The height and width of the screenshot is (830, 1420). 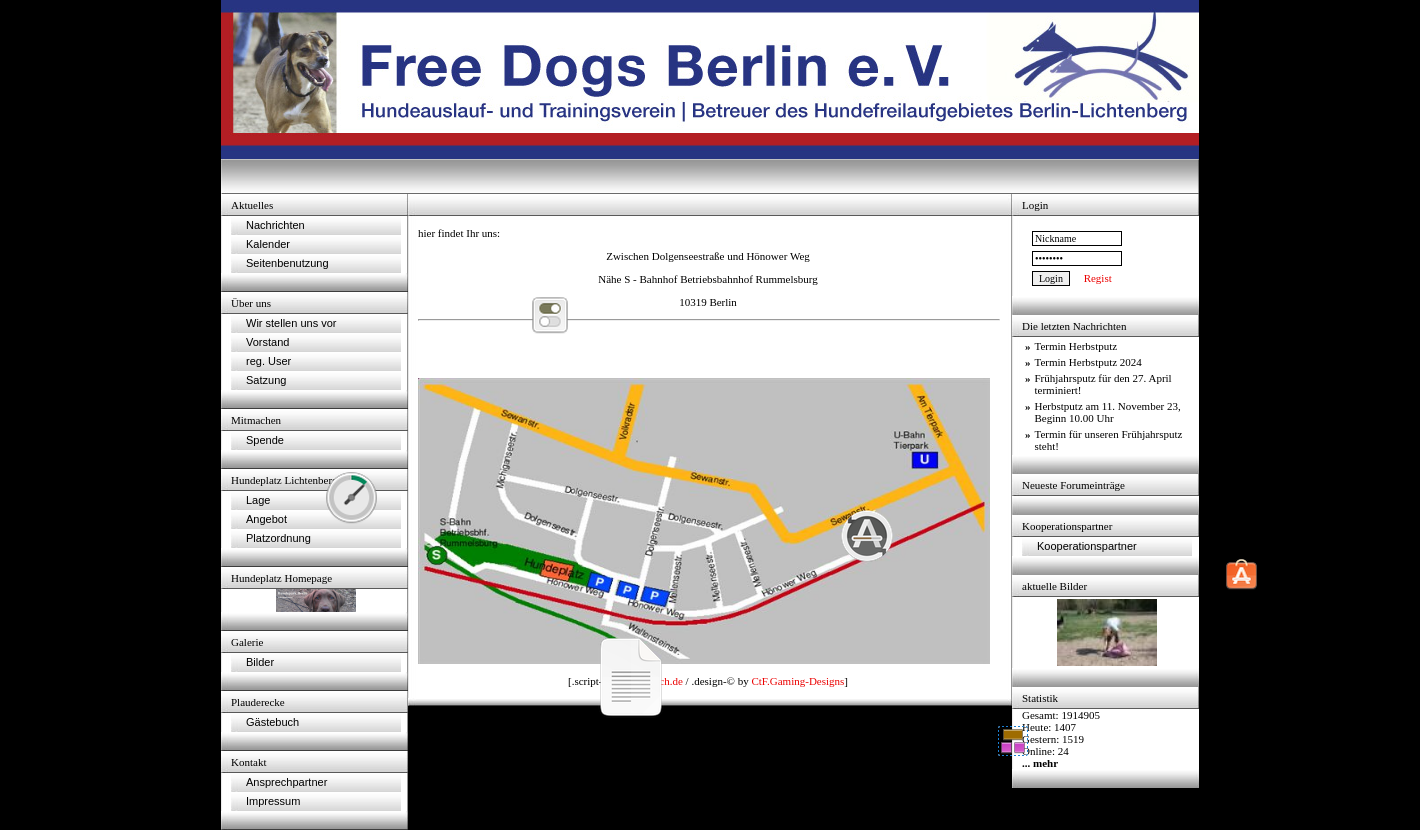 I want to click on open system settings or preferences, so click(x=550, y=315).